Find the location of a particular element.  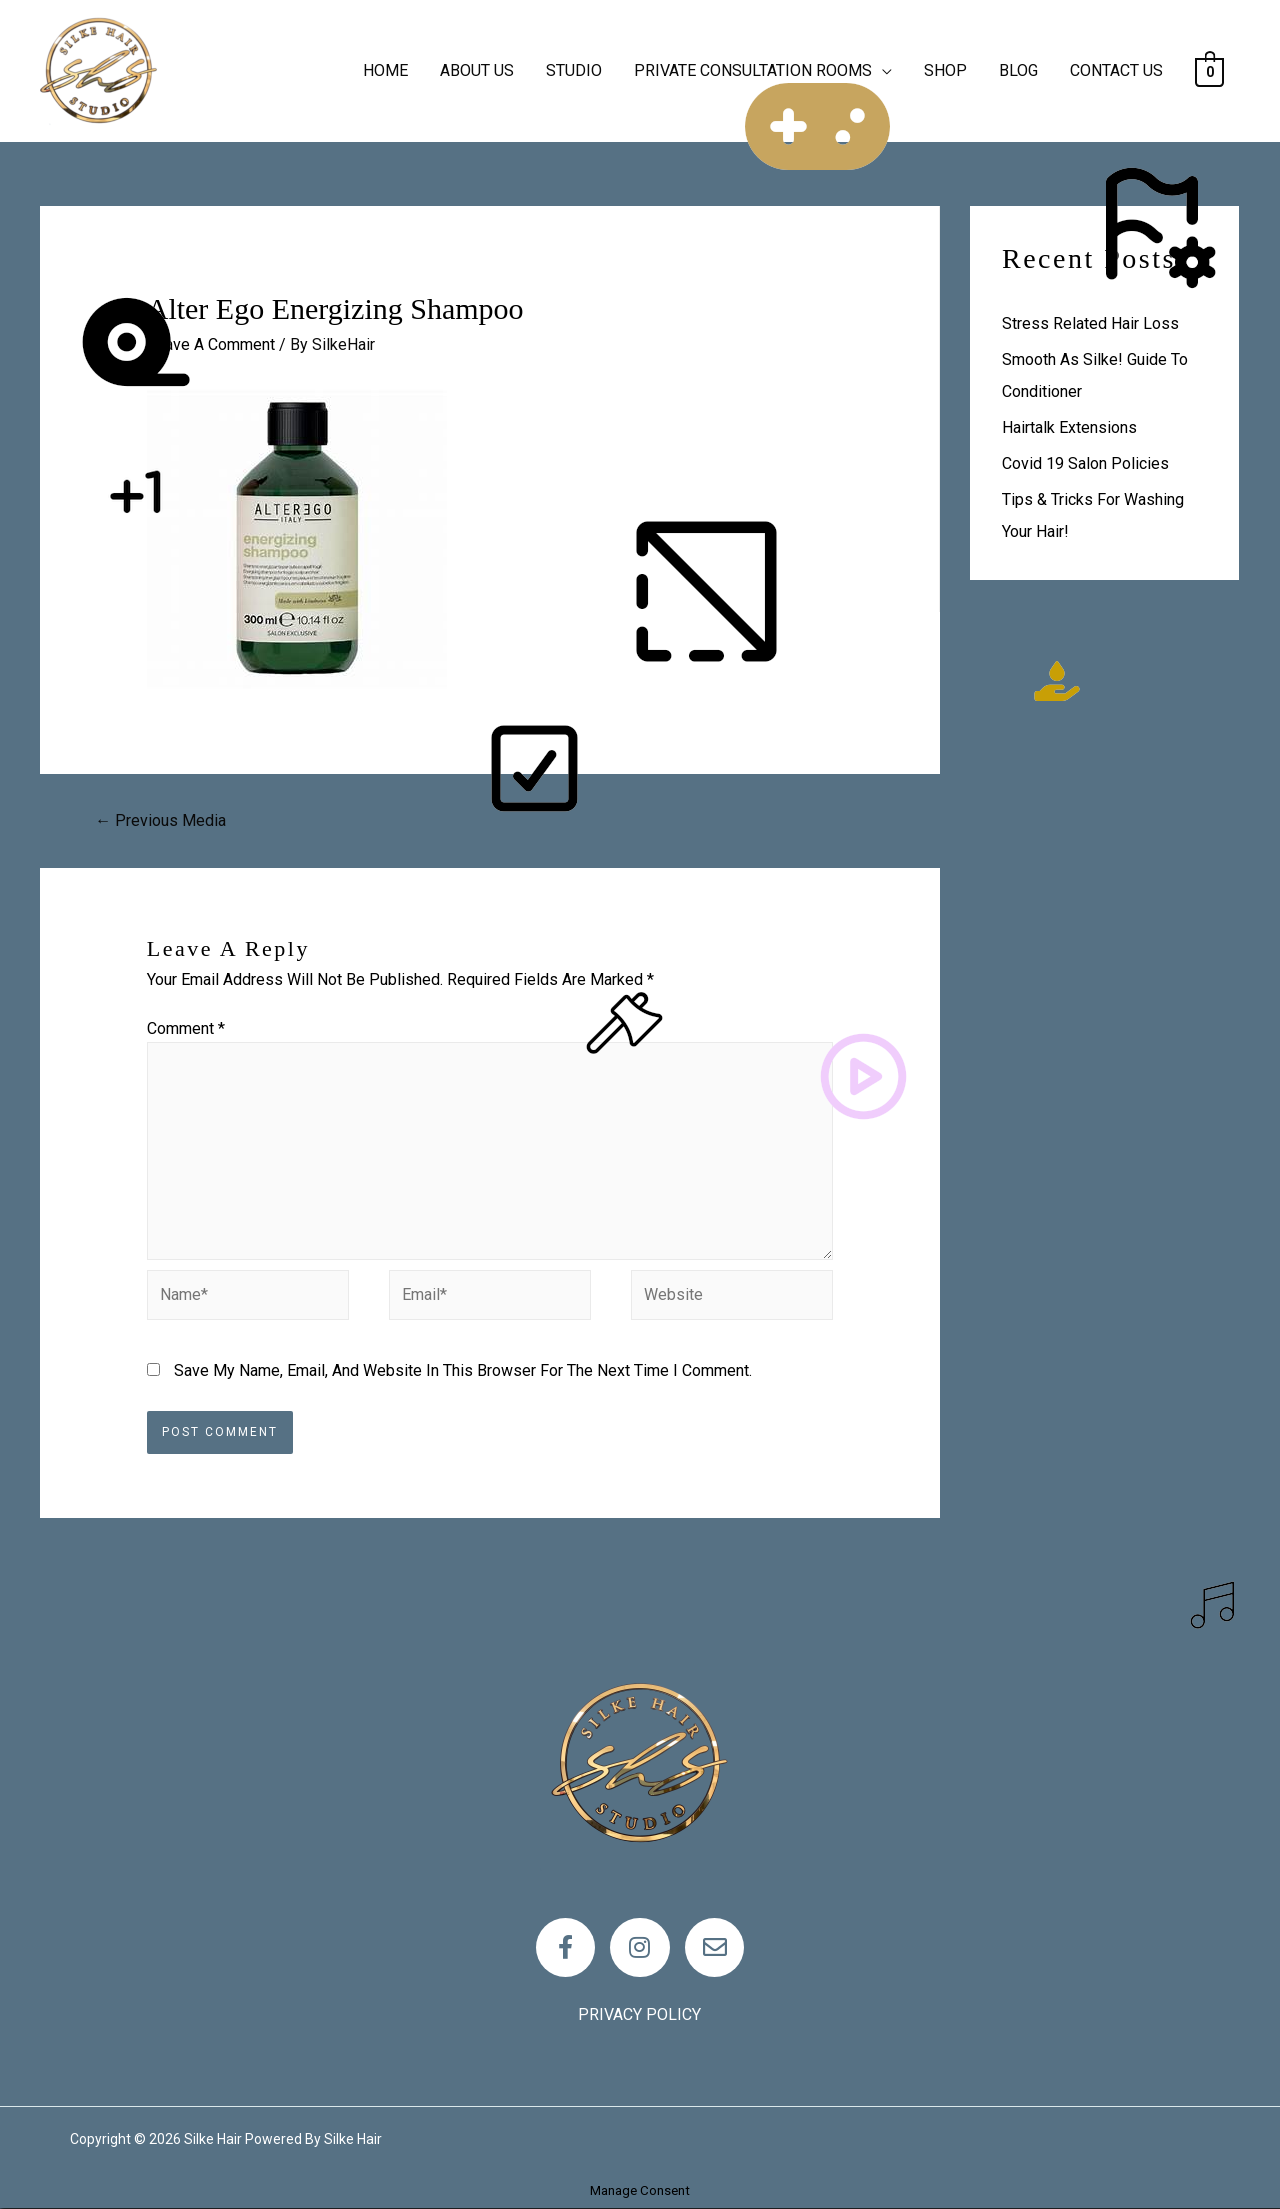

access games or gaming features is located at coordinates (817, 126).